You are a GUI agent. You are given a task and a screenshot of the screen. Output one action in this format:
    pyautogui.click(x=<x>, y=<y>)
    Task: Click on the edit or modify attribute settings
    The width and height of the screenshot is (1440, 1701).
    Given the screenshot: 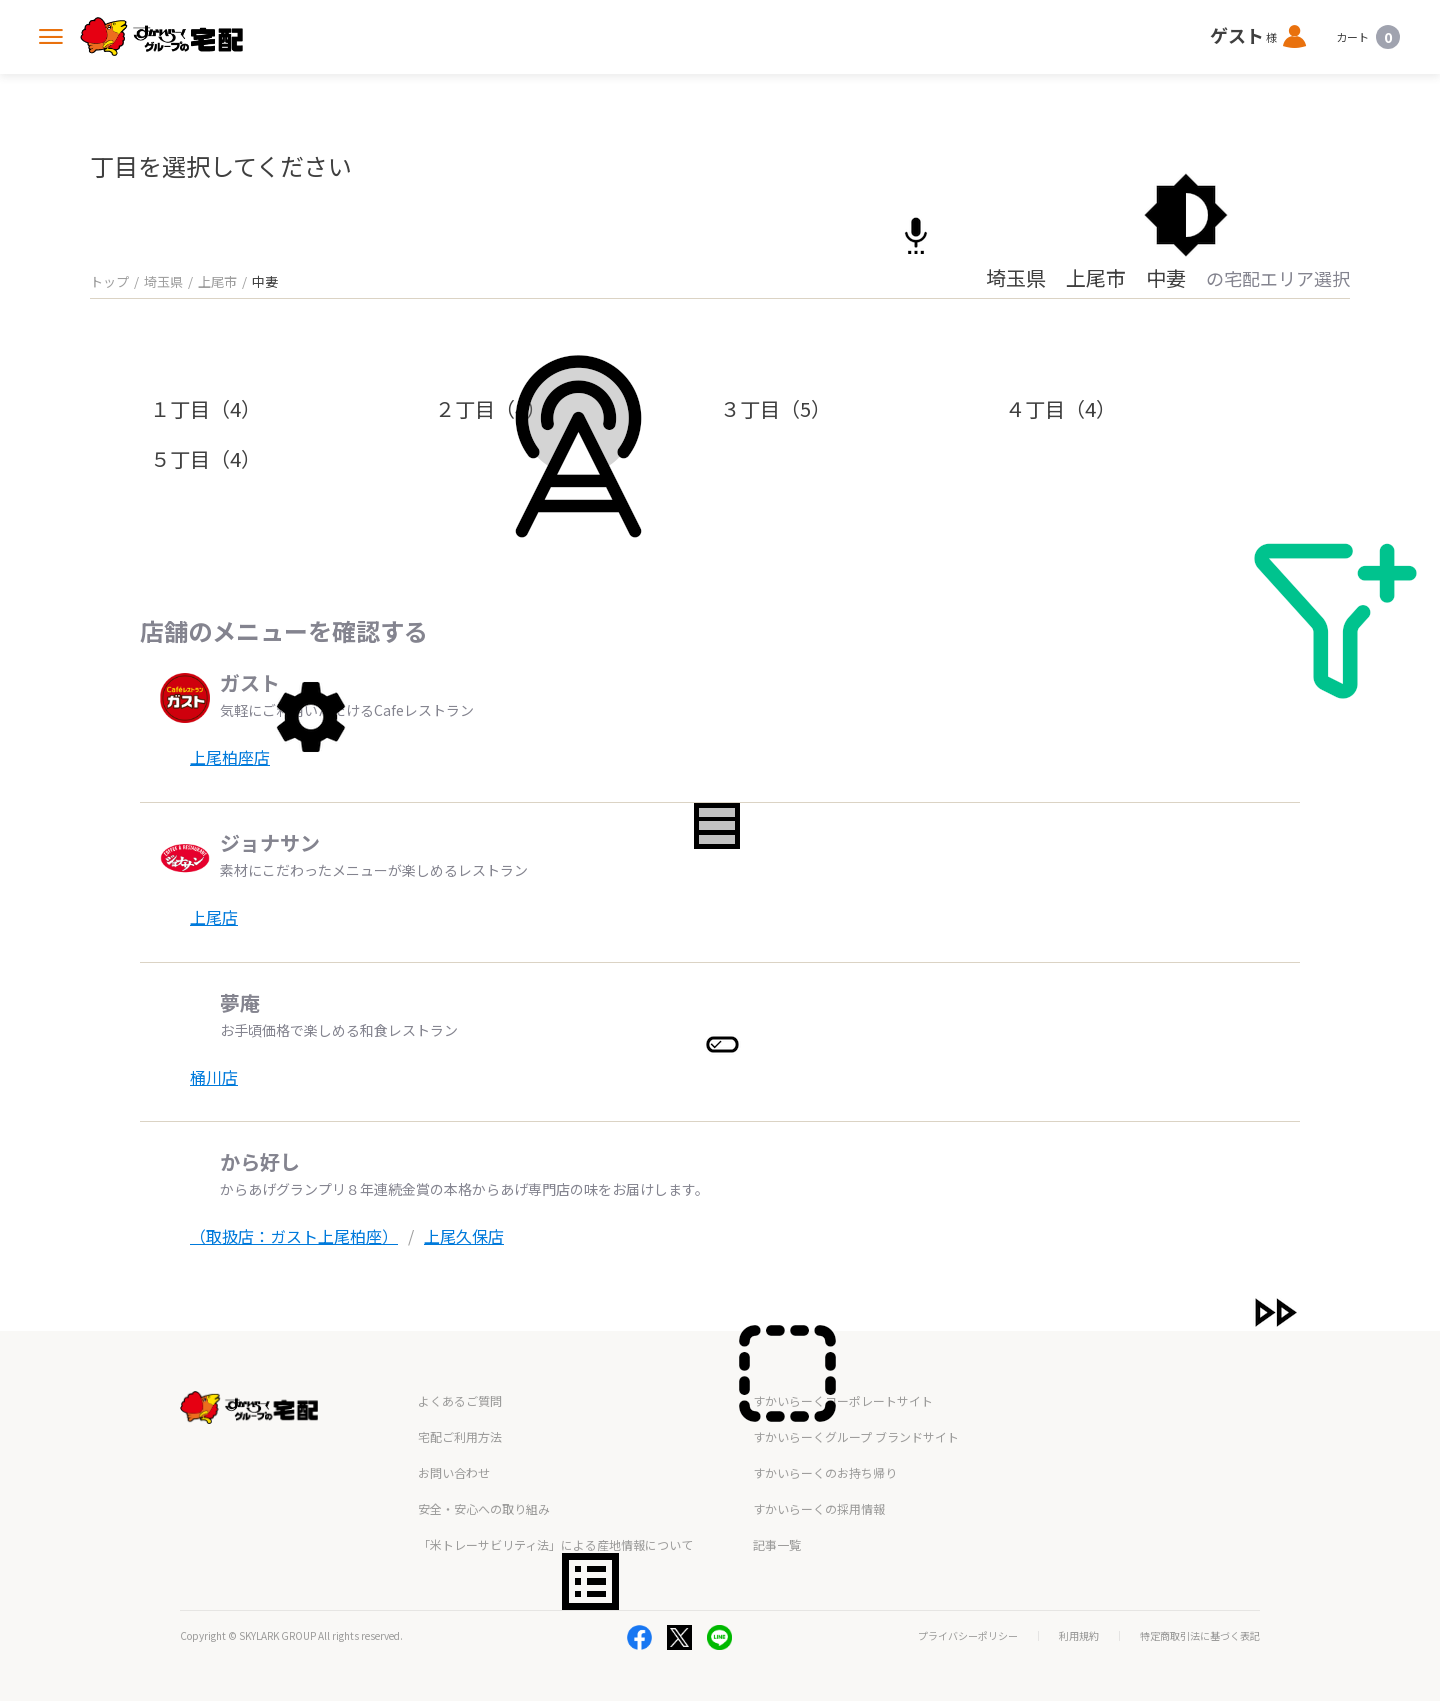 What is the action you would take?
    pyautogui.click(x=722, y=1044)
    